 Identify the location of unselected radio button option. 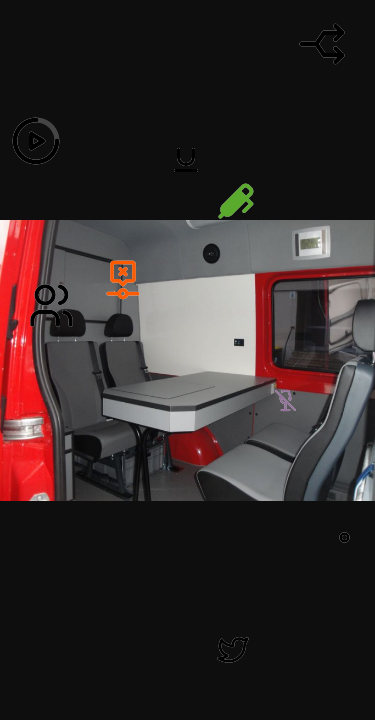
(344, 537).